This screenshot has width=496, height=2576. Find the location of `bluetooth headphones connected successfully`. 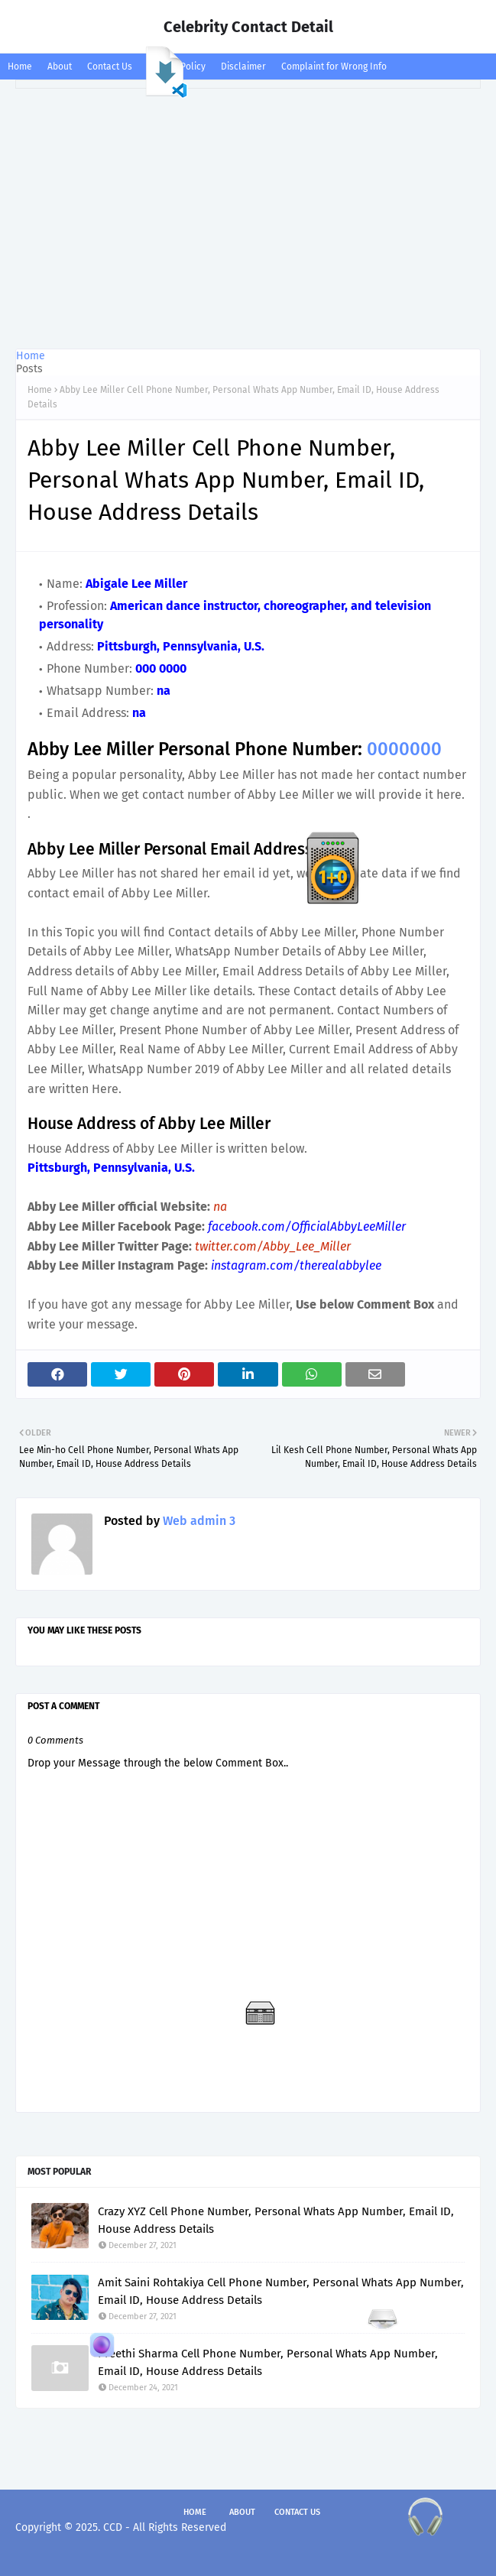

bluetooth headphones connected successfully is located at coordinates (425, 2516).